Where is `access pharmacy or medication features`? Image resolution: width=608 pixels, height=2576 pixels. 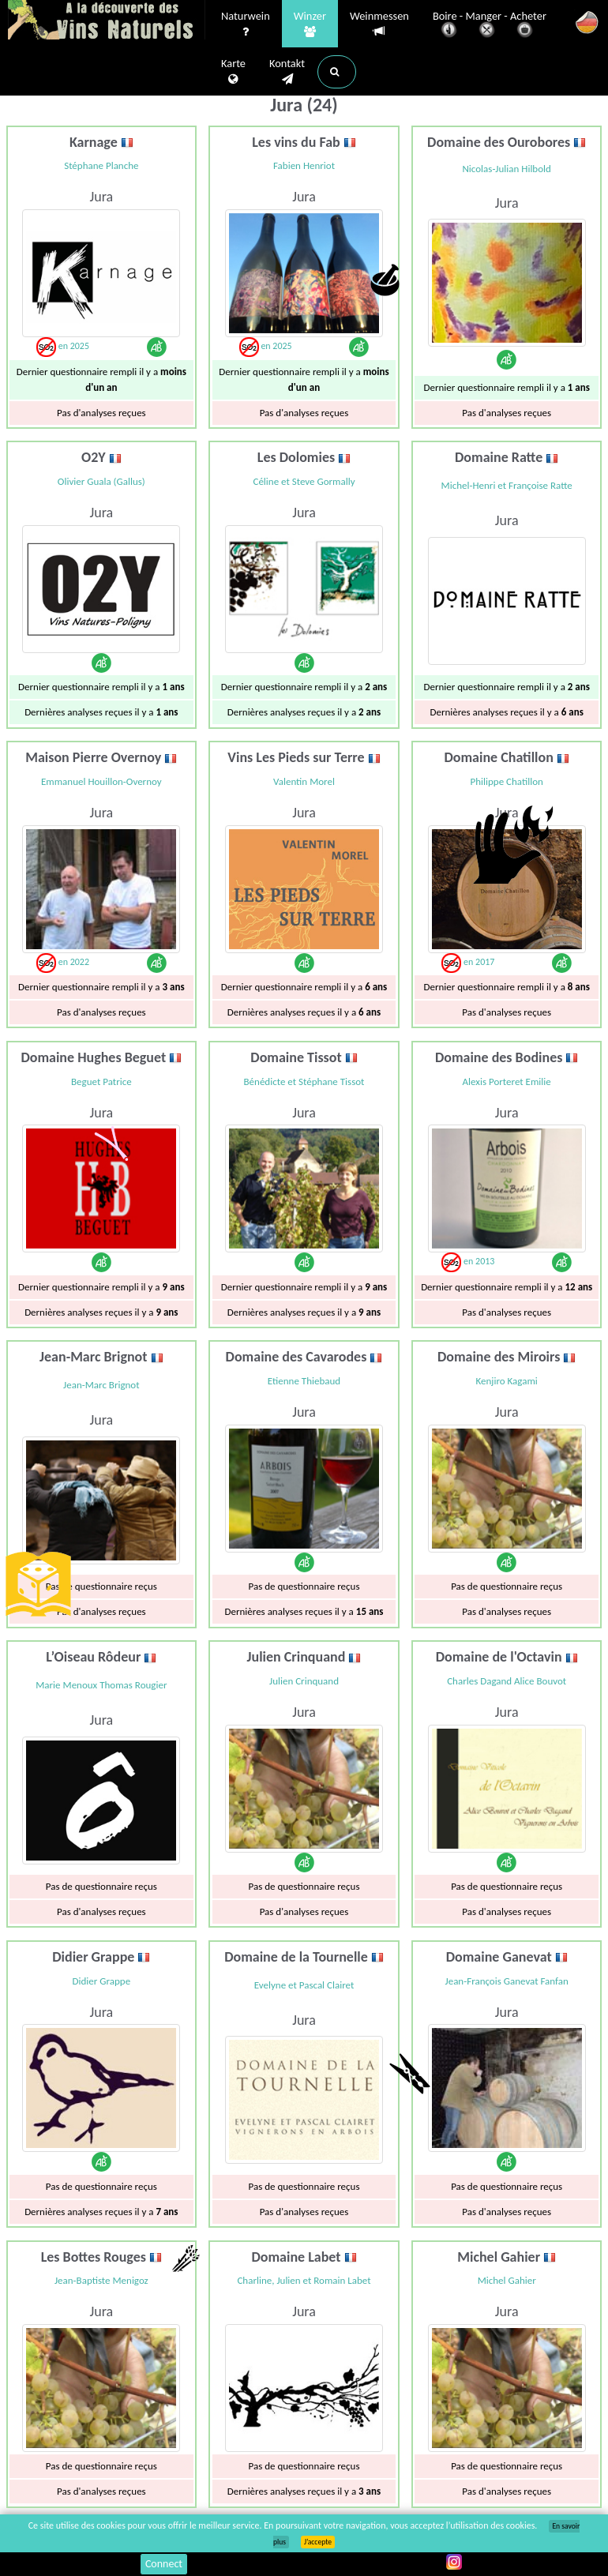 access pharmacy or medication features is located at coordinates (385, 280).